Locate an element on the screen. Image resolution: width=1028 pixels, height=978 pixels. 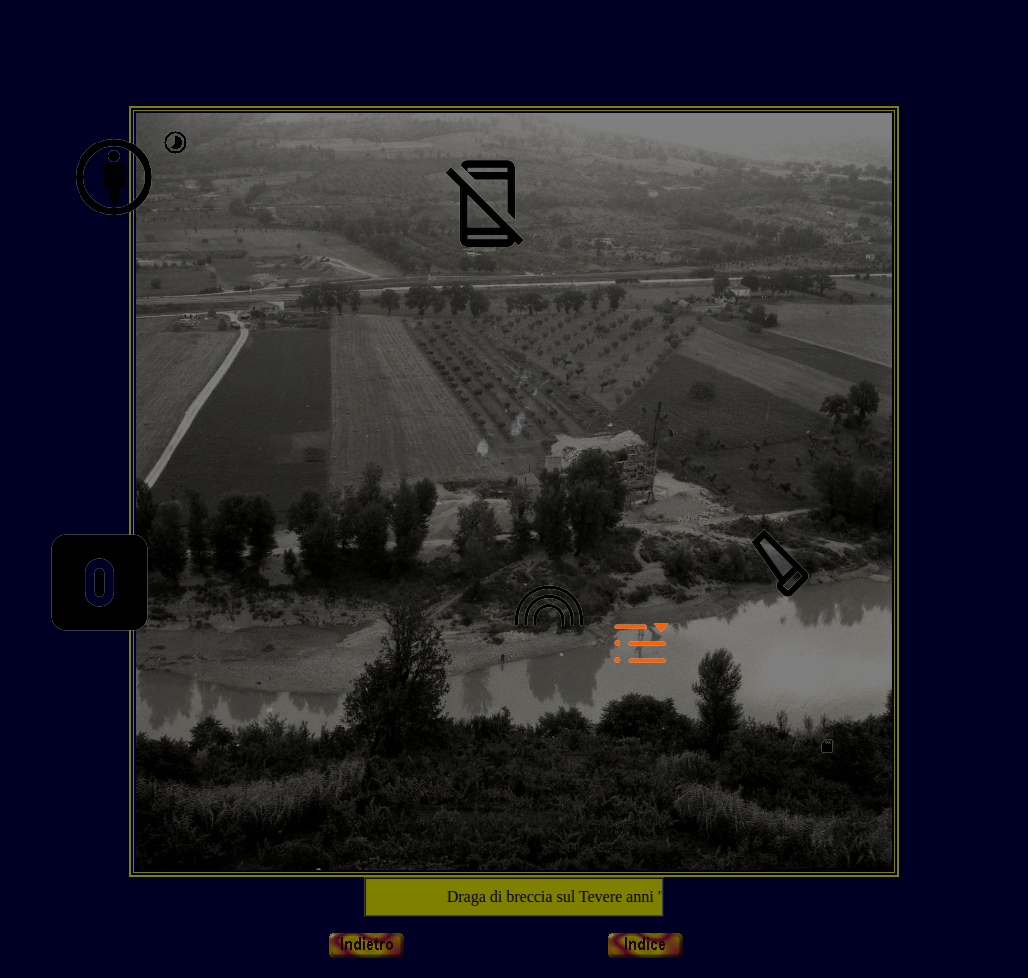
indicates pride or LGBTQ+ related content is located at coordinates (549, 608).